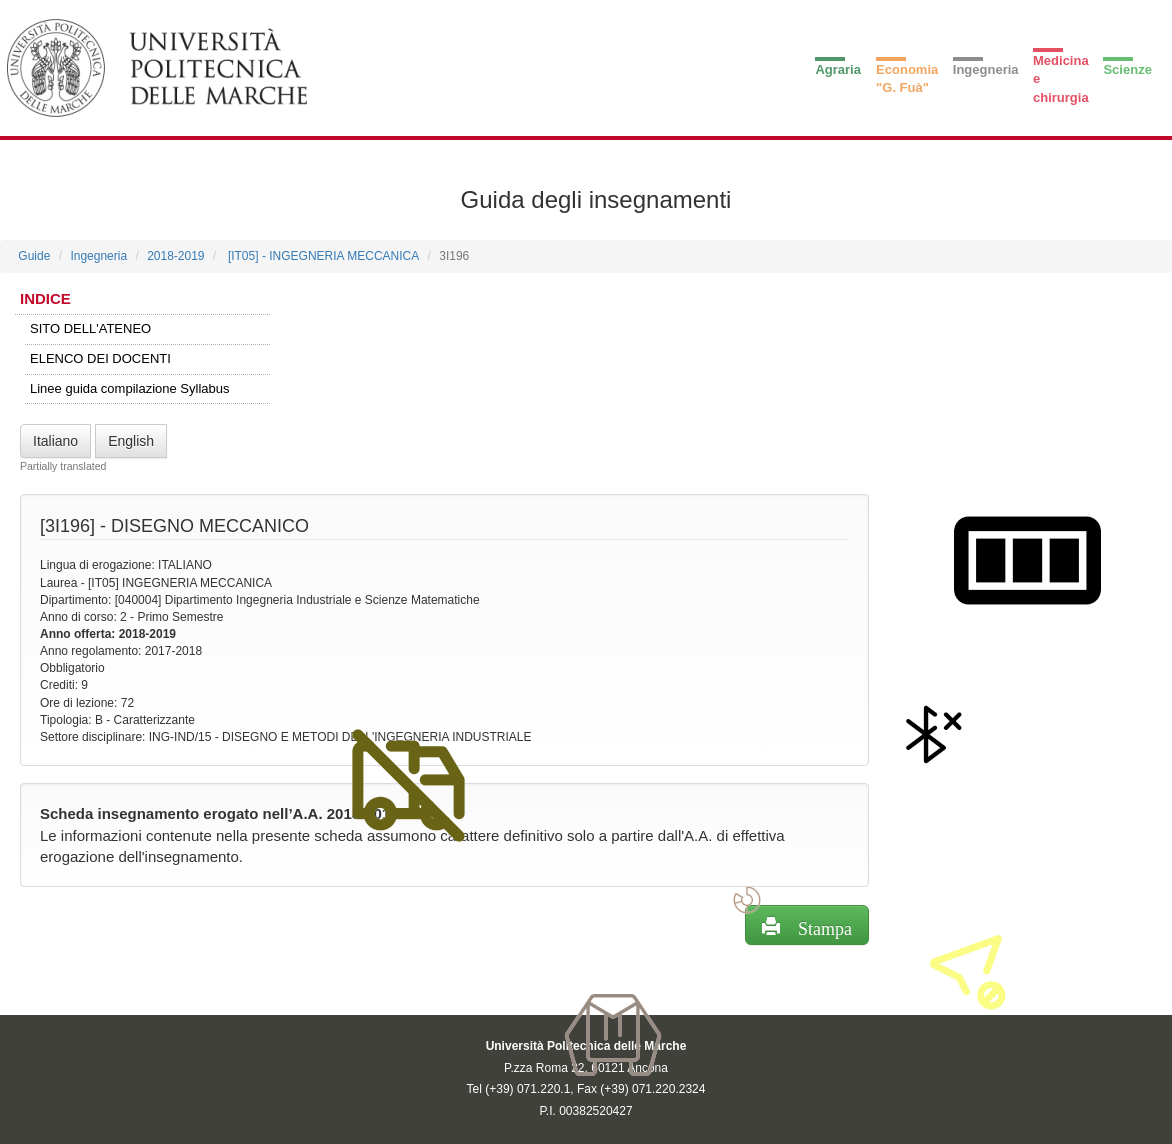  Describe the element at coordinates (408, 785) in the screenshot. I see `delivery unavailable` at that location.